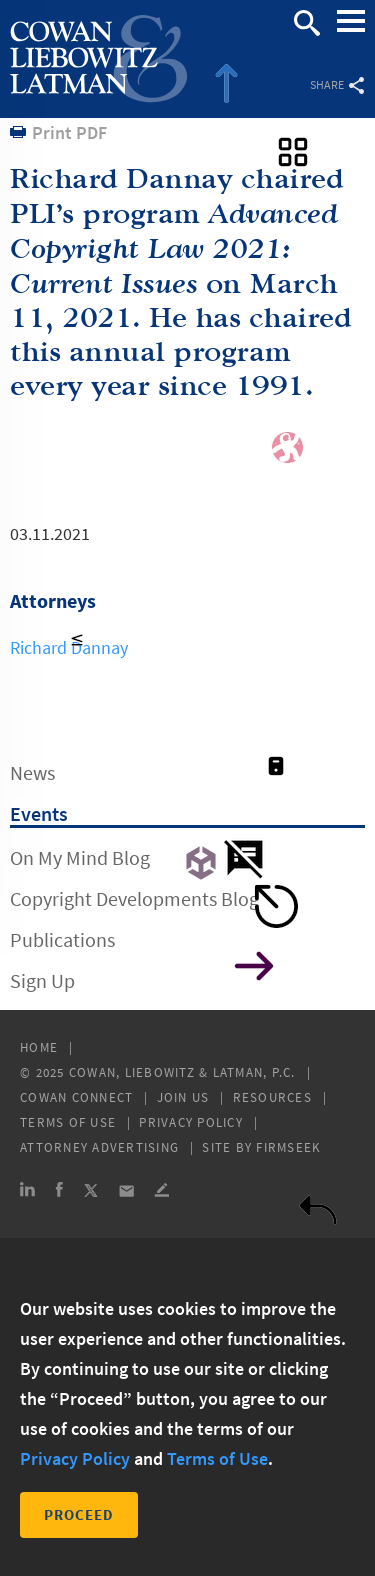 The width and height of the screenshot is (375, 1576). I want to click on proceed to the next step, so click(254, 966).